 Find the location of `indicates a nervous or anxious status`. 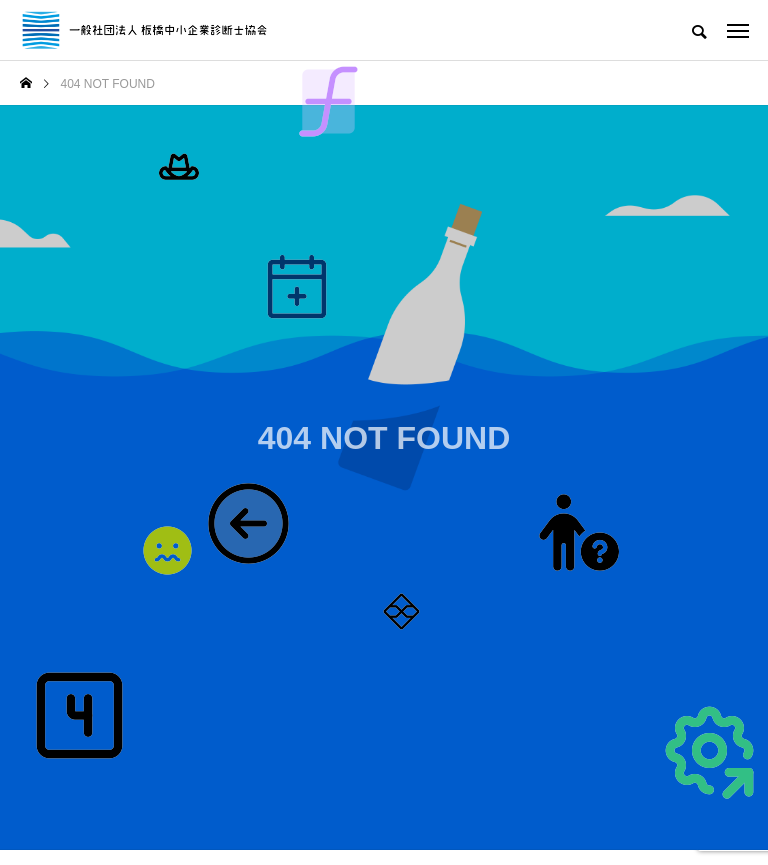

indicates a nervous or anxious status is located at coordinates (167, 550).